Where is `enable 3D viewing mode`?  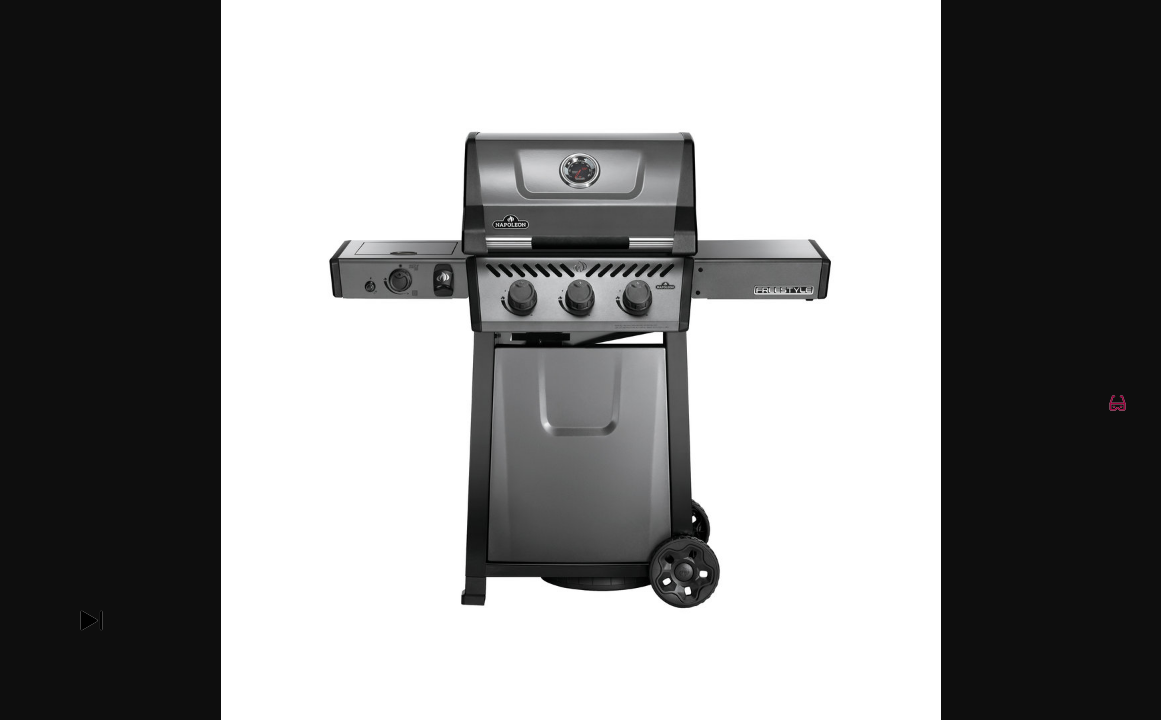
enable 3D viewing mode is located at coordinates (1117, 403).